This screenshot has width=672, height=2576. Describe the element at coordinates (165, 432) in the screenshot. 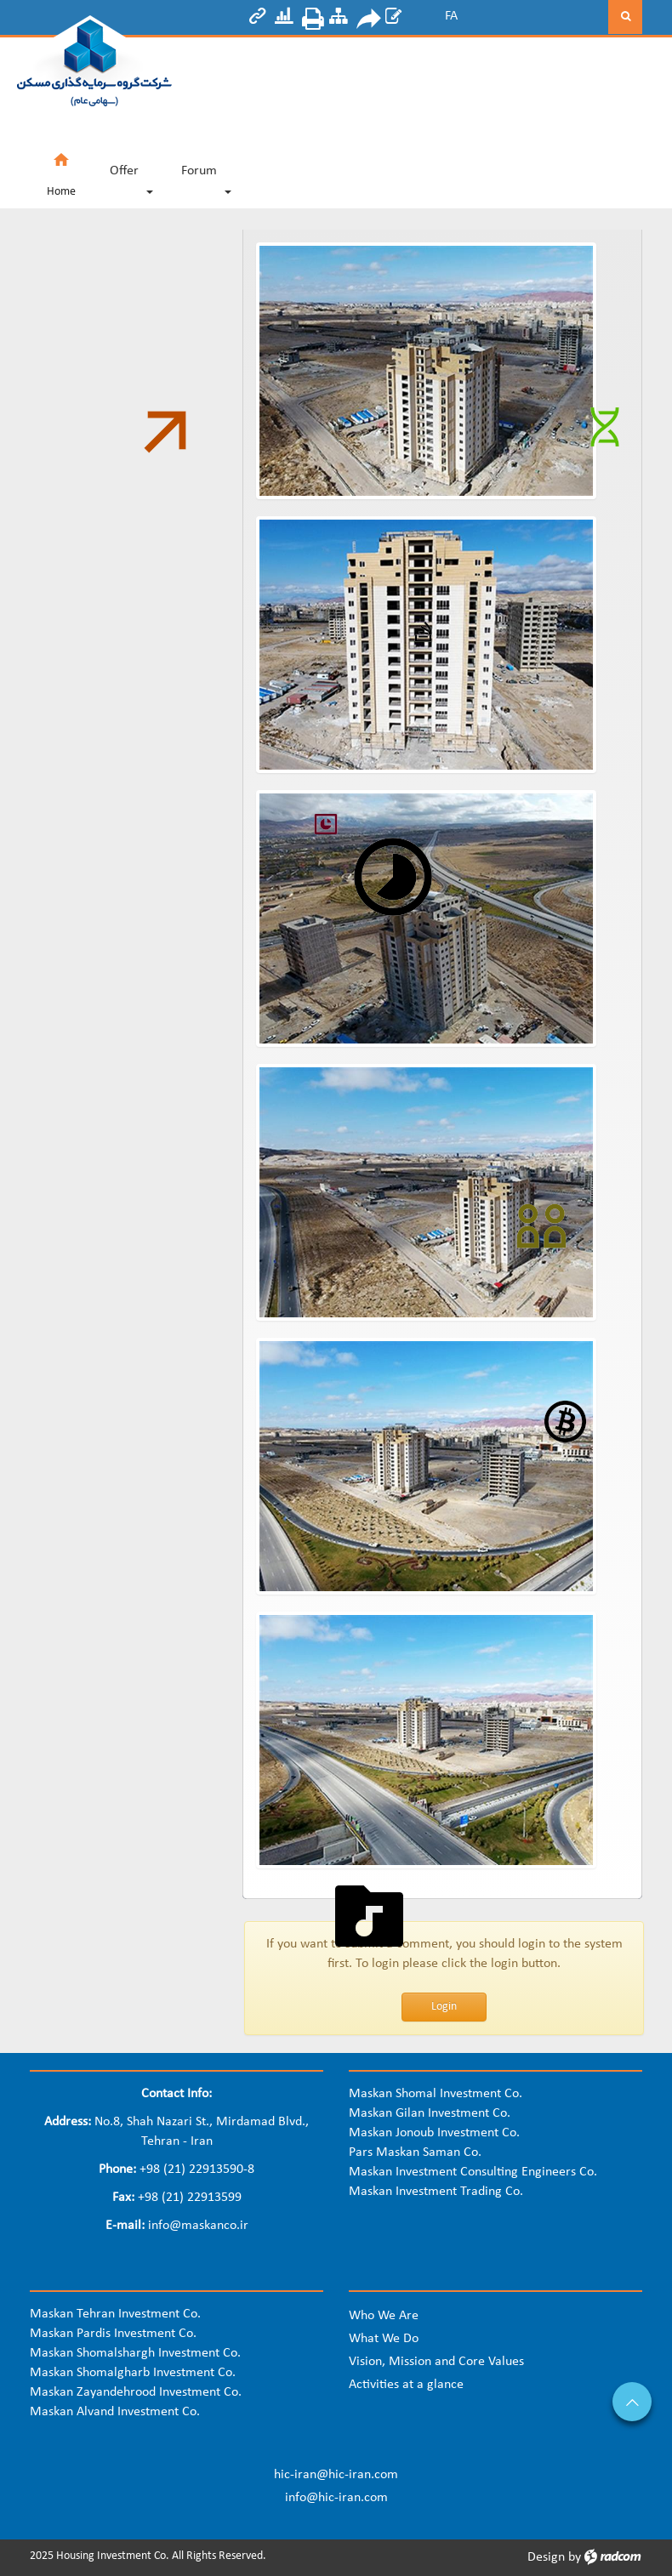

I see `open link in new tab or window` at that location.